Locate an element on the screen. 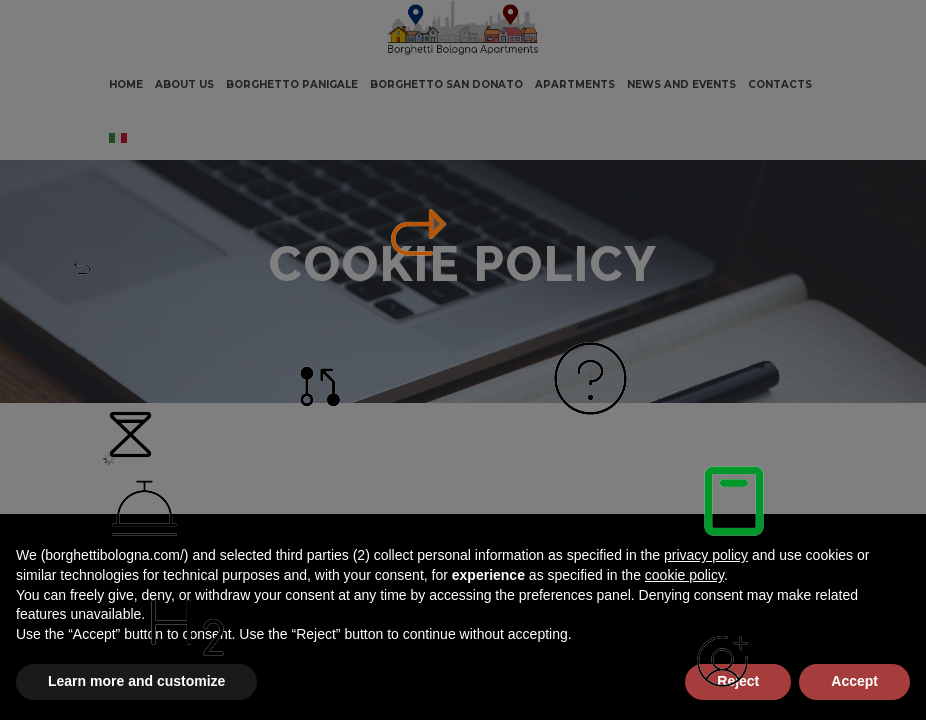  redo last action is located at coordinates (418, 234).